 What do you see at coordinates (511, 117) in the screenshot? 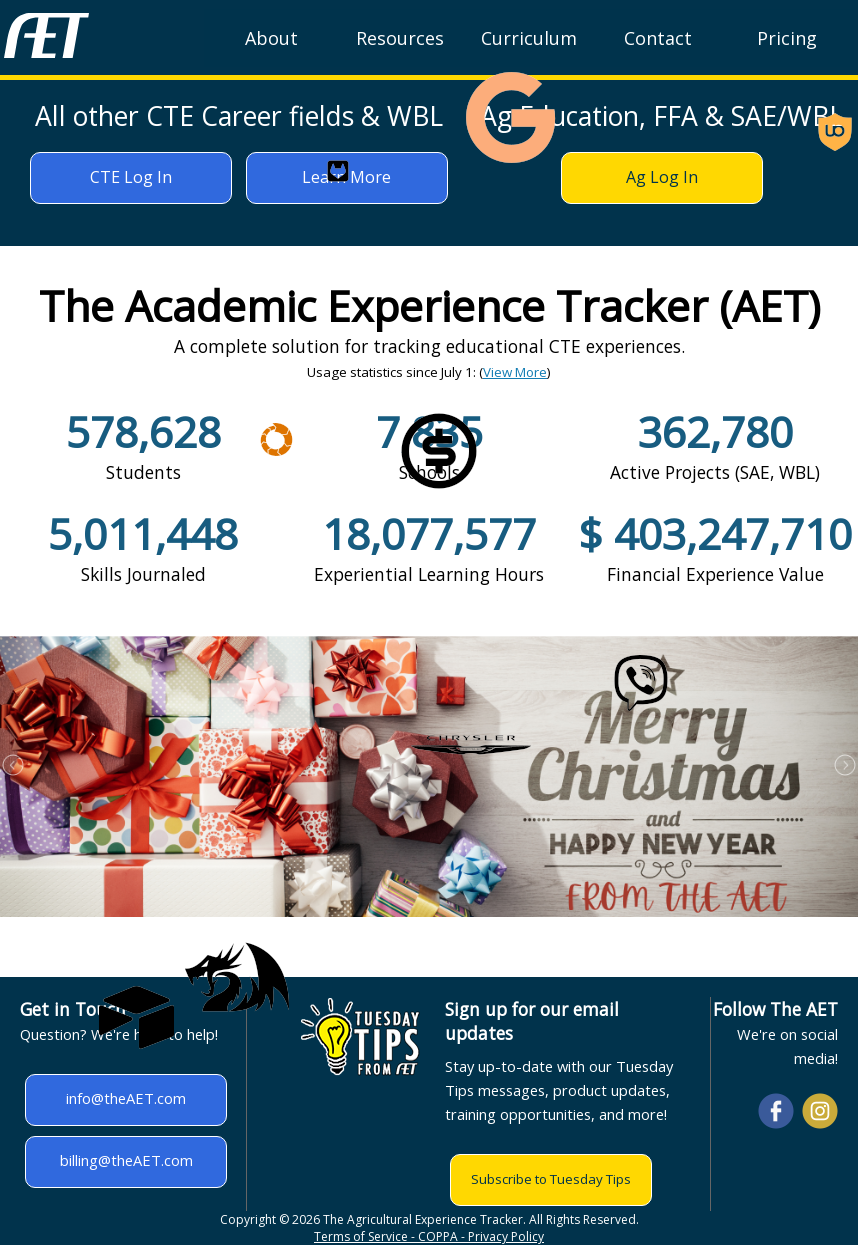
I see `sign in with Google` at bounding box center [511, 117].